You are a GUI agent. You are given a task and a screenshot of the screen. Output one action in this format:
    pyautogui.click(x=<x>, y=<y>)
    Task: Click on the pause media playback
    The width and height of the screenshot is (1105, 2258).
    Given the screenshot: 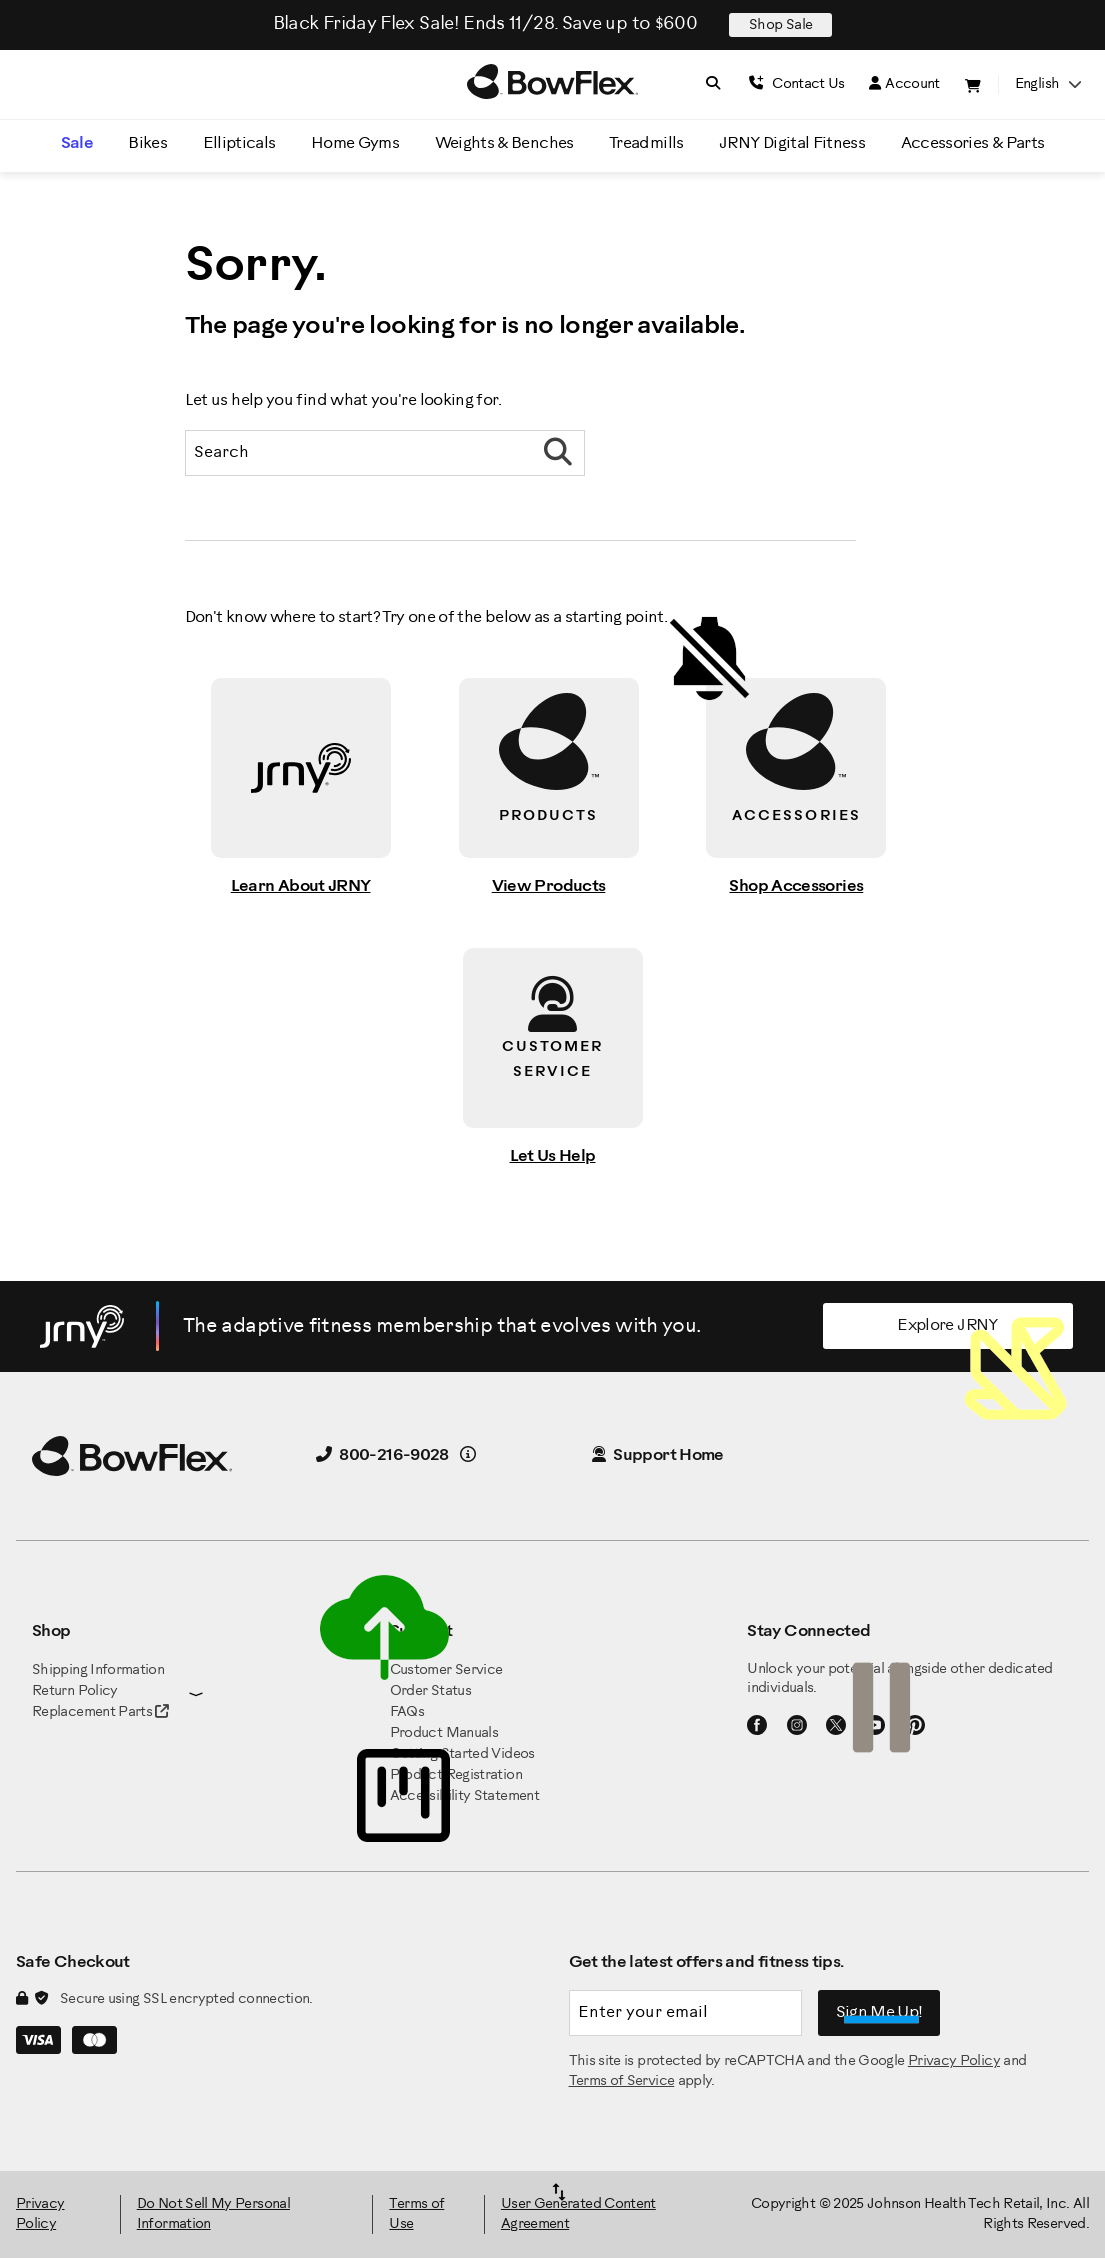 What is the action you would take?
    pyautogui.click(x=881, y=1707)
    